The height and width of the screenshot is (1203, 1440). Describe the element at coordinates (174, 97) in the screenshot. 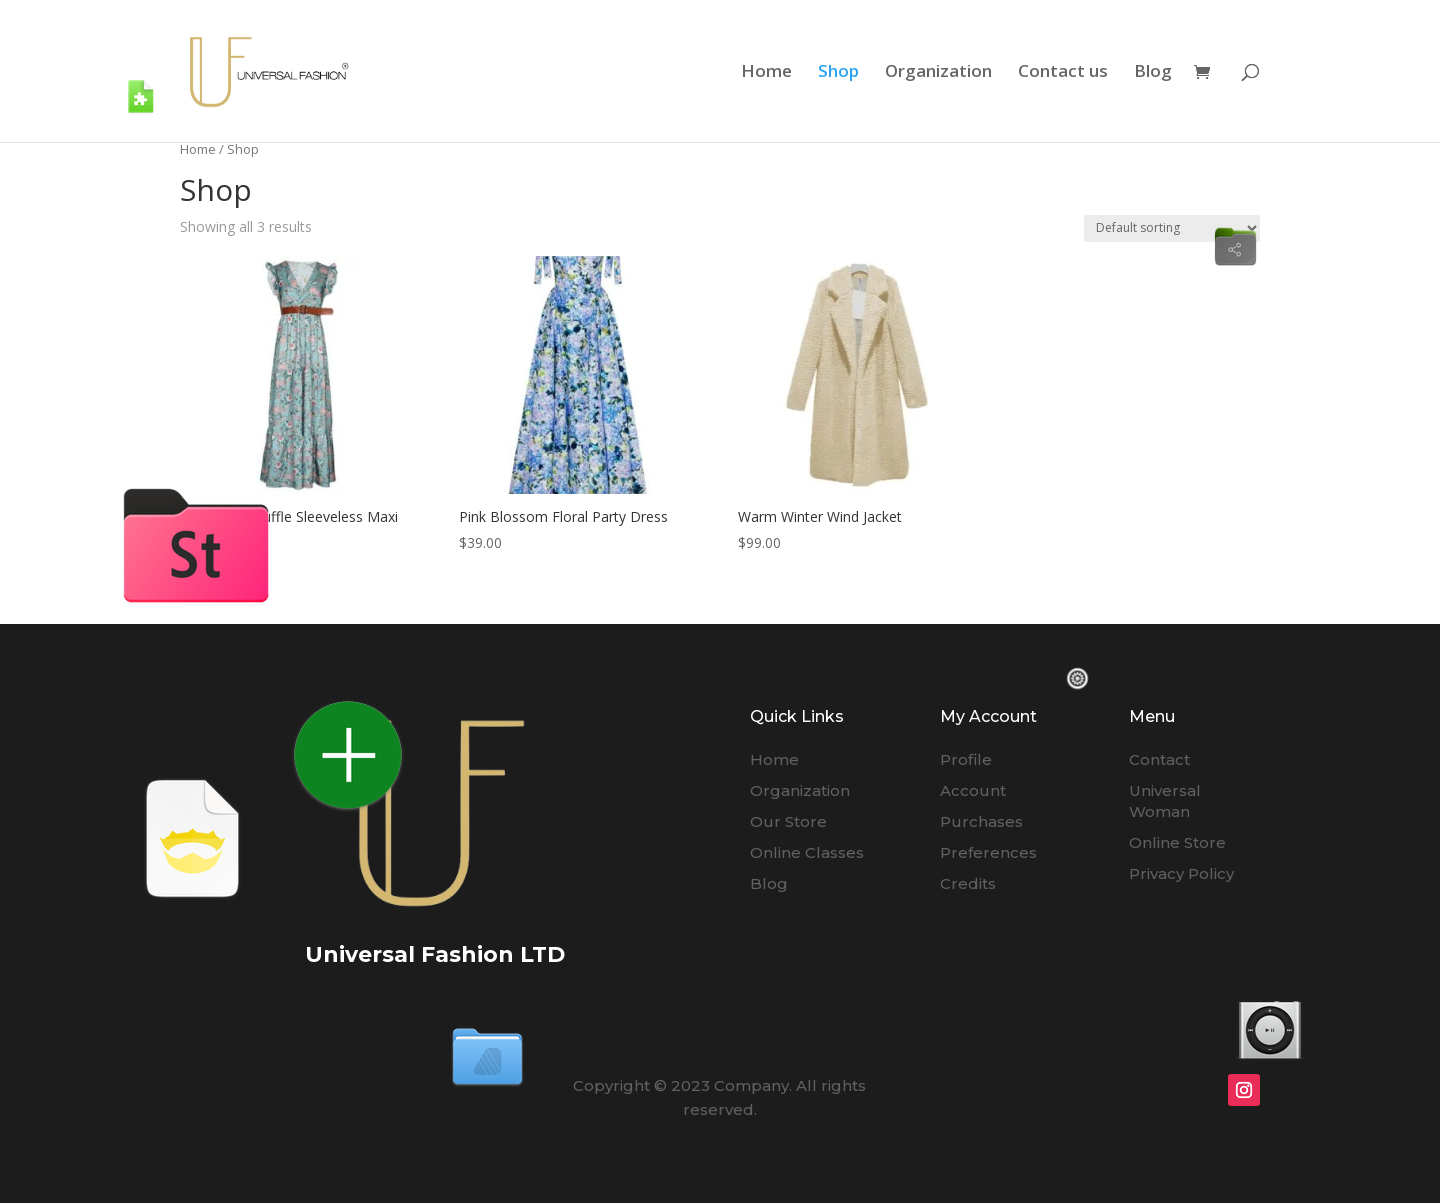

I see `a browser or app extension file` at that location.